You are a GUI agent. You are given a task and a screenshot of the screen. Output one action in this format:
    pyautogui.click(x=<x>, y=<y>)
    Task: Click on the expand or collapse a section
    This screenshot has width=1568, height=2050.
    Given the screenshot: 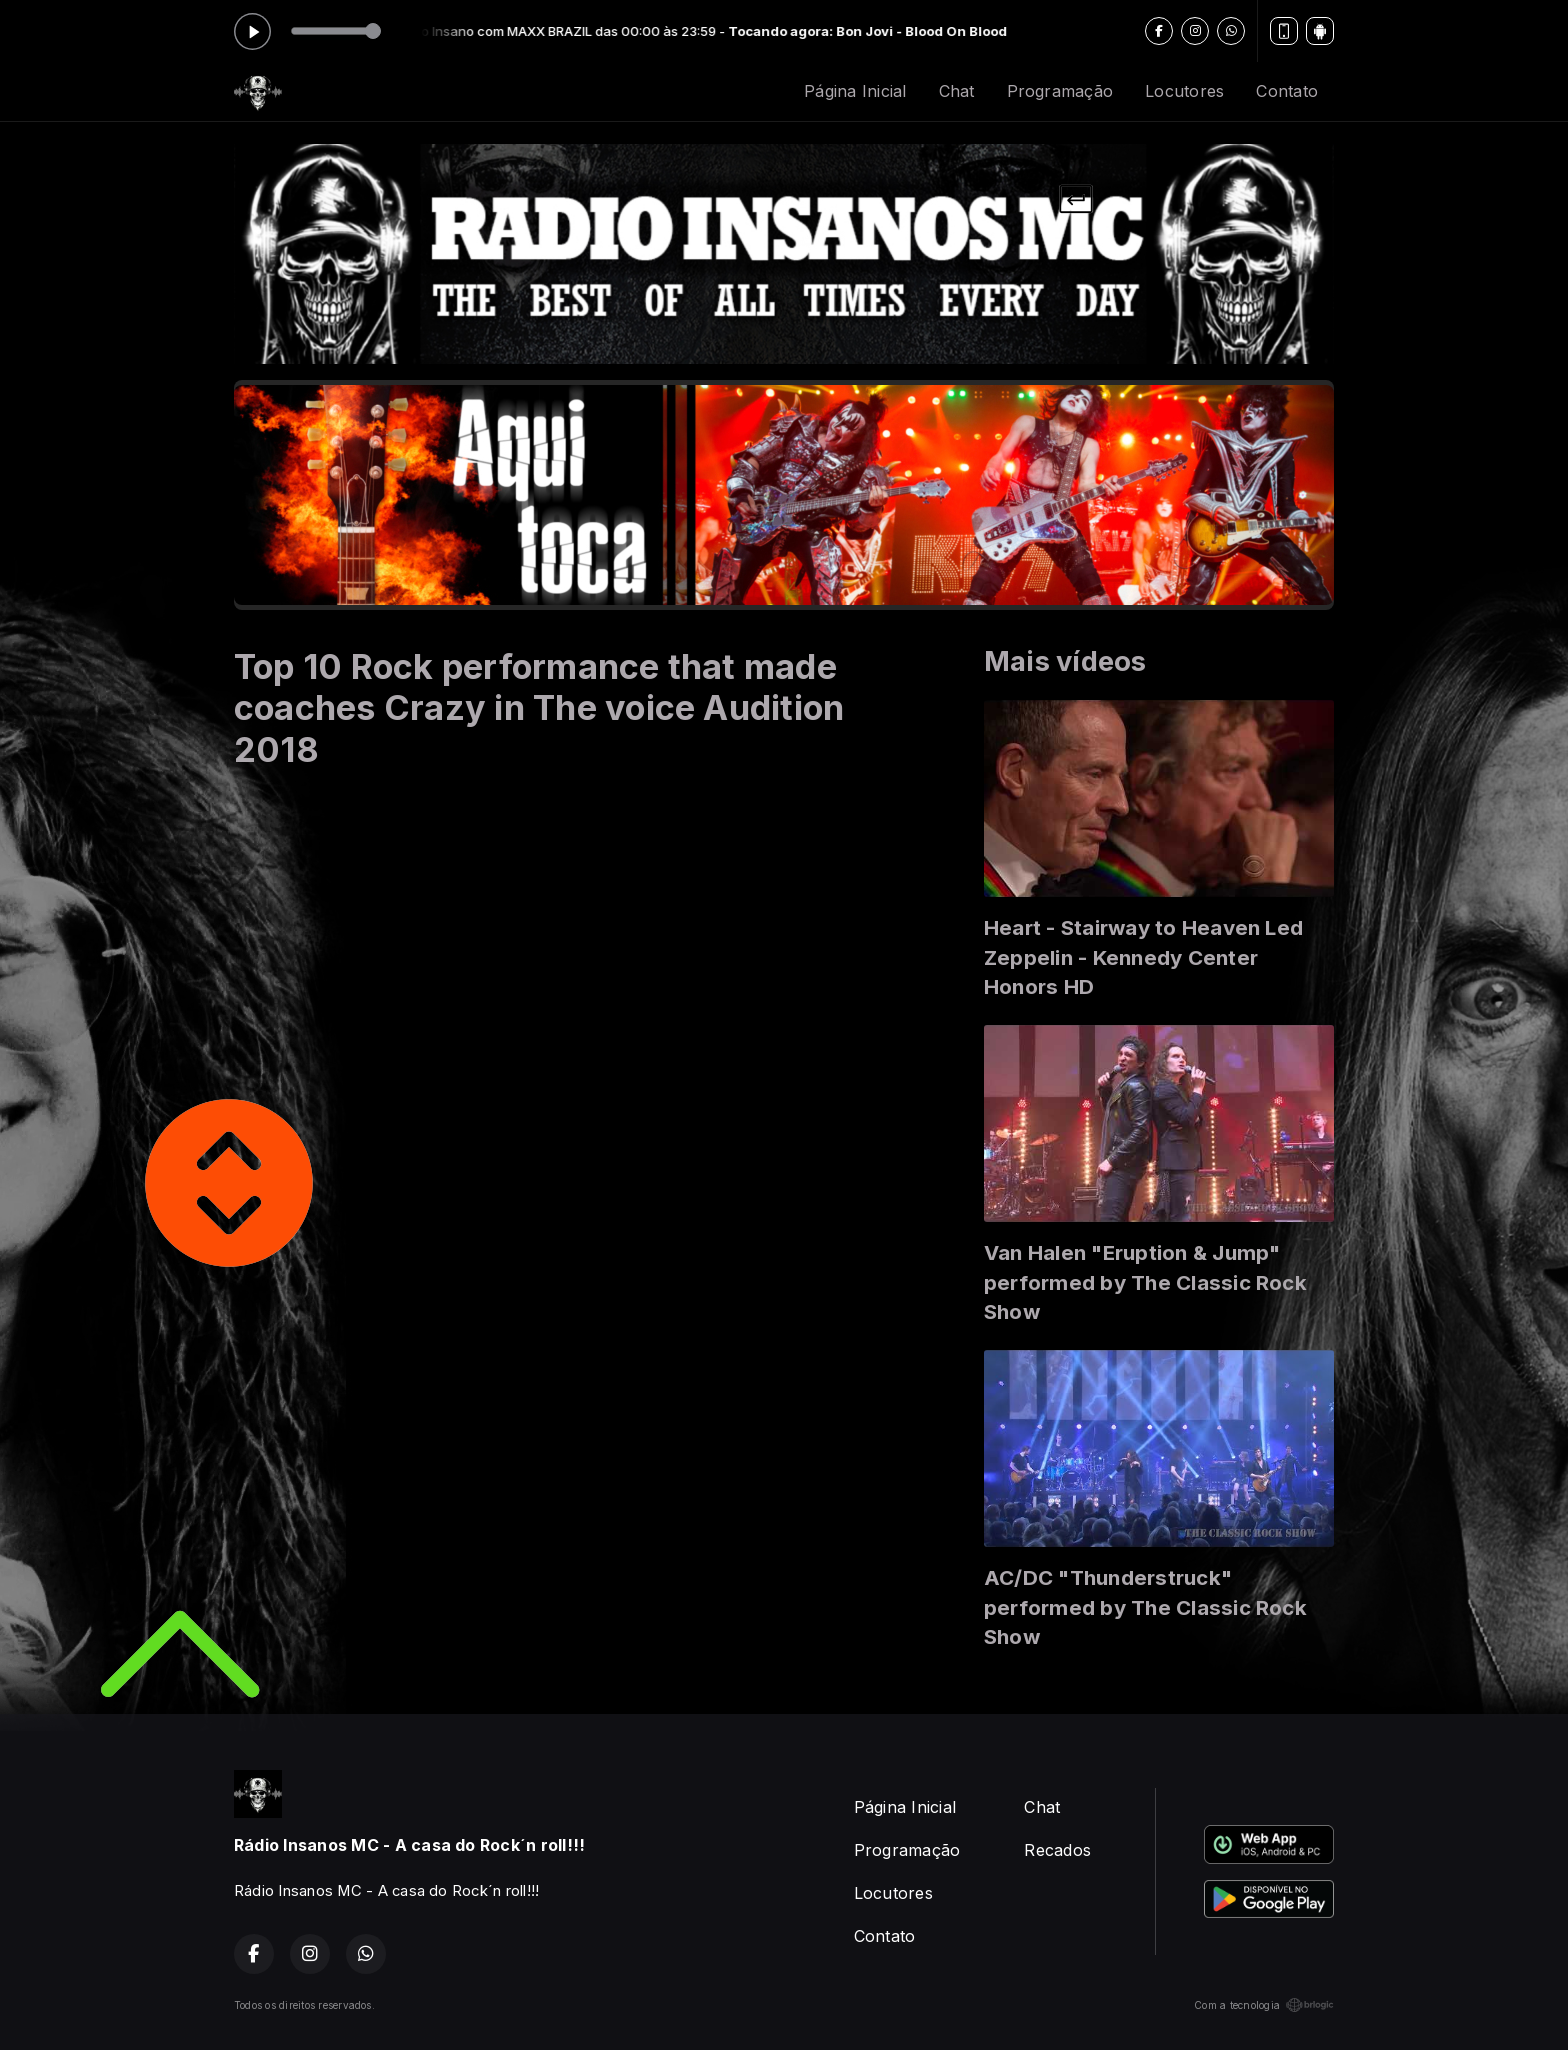 What is the action you would take?
    pyautogui.click(x=229, y=1183)
    